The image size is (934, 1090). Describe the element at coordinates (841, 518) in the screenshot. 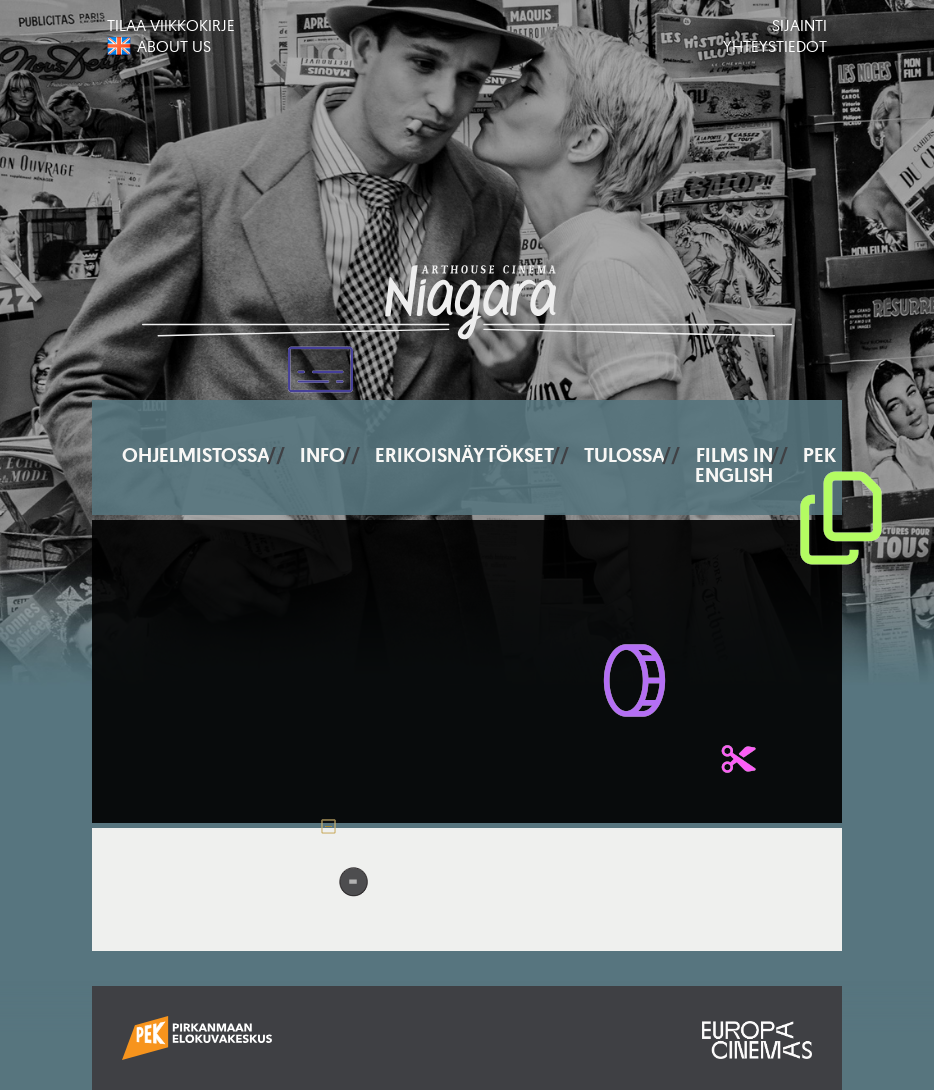

I see `copy to clipboard` at that location.